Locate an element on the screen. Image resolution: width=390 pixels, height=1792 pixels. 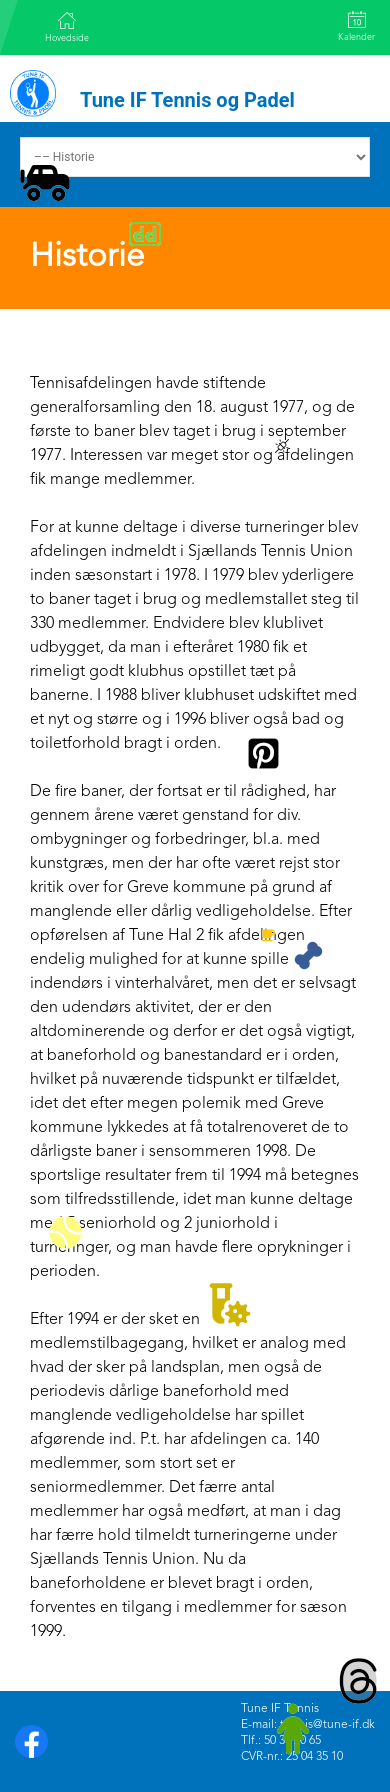
open pinterest app is located at coordinates (263, 753).